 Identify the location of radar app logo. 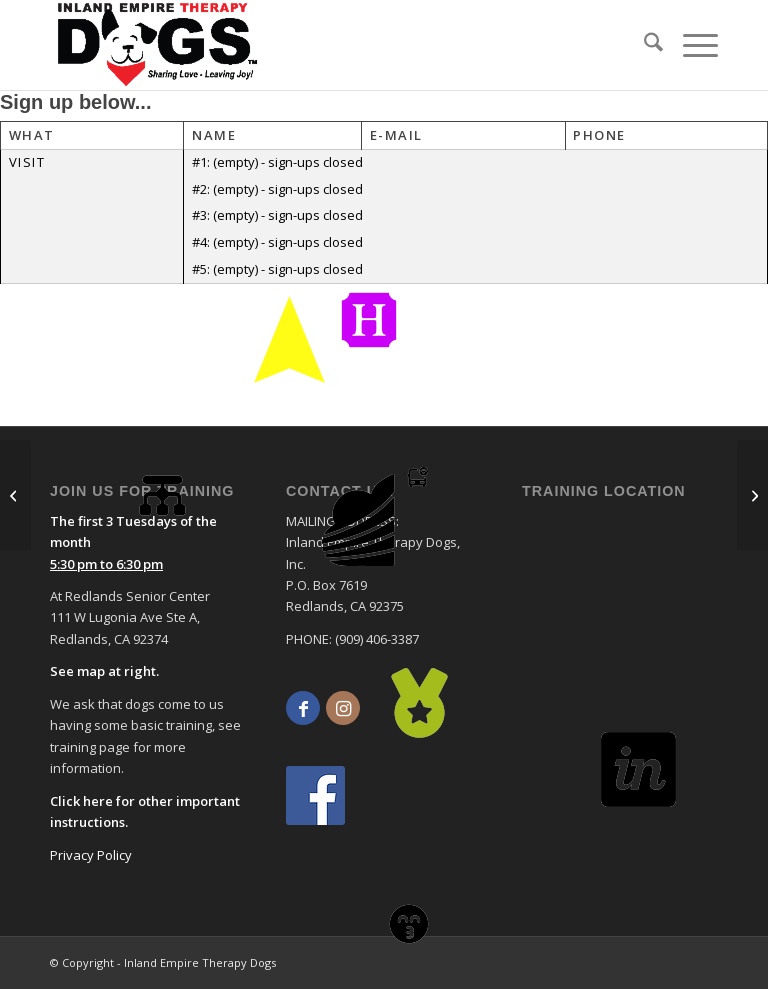
(289, 339).